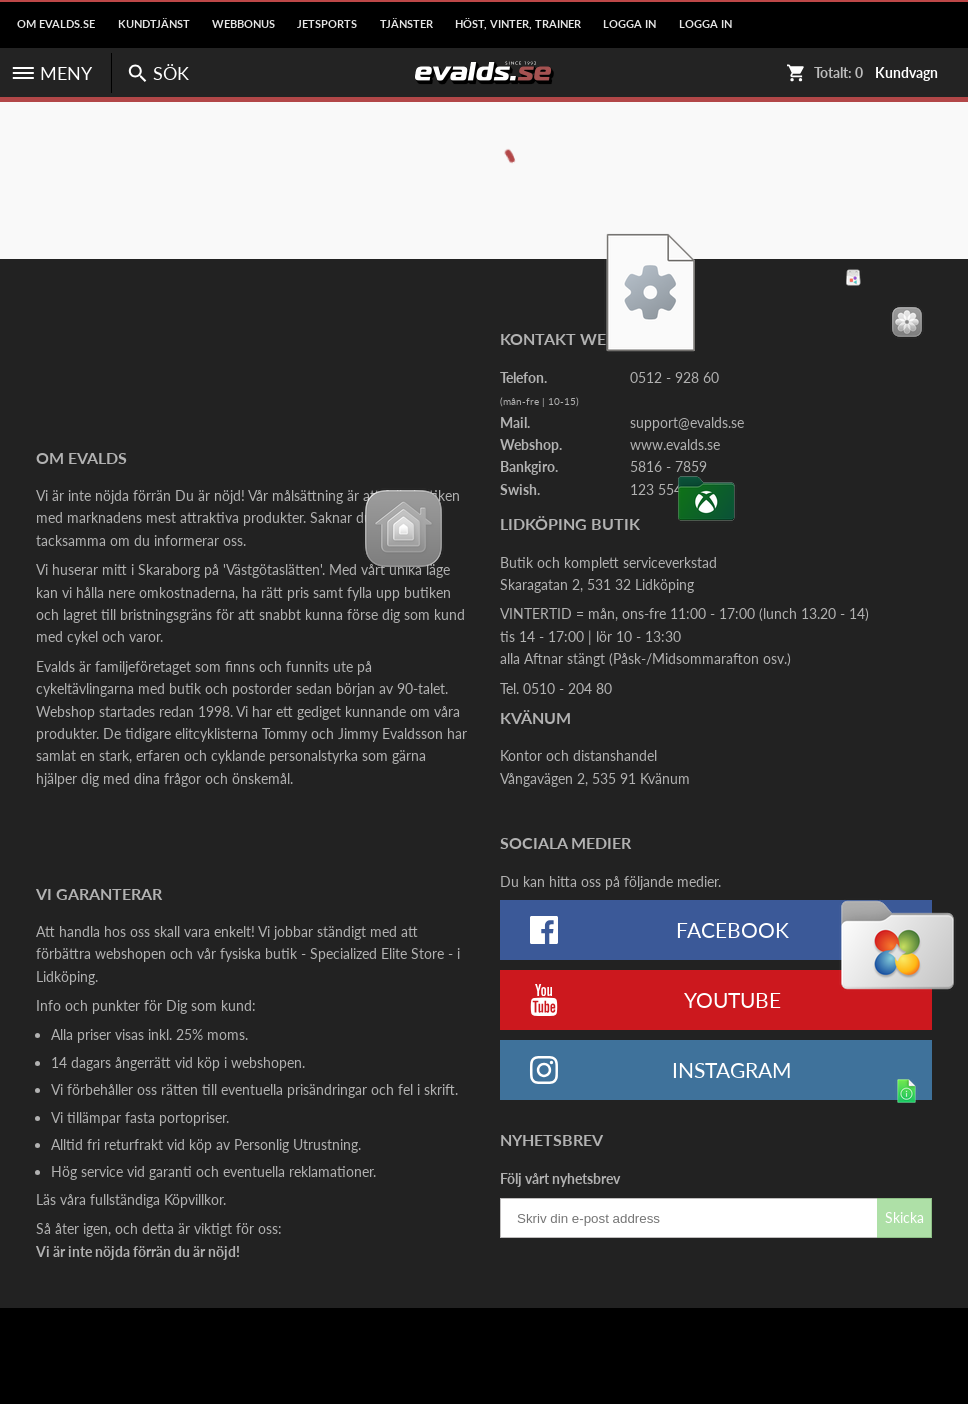 The image size is (968, 1404). Describe the element at coordinates (706, 500) in the screenshot. I see `open folder containing Xbox games or apps` at that location.